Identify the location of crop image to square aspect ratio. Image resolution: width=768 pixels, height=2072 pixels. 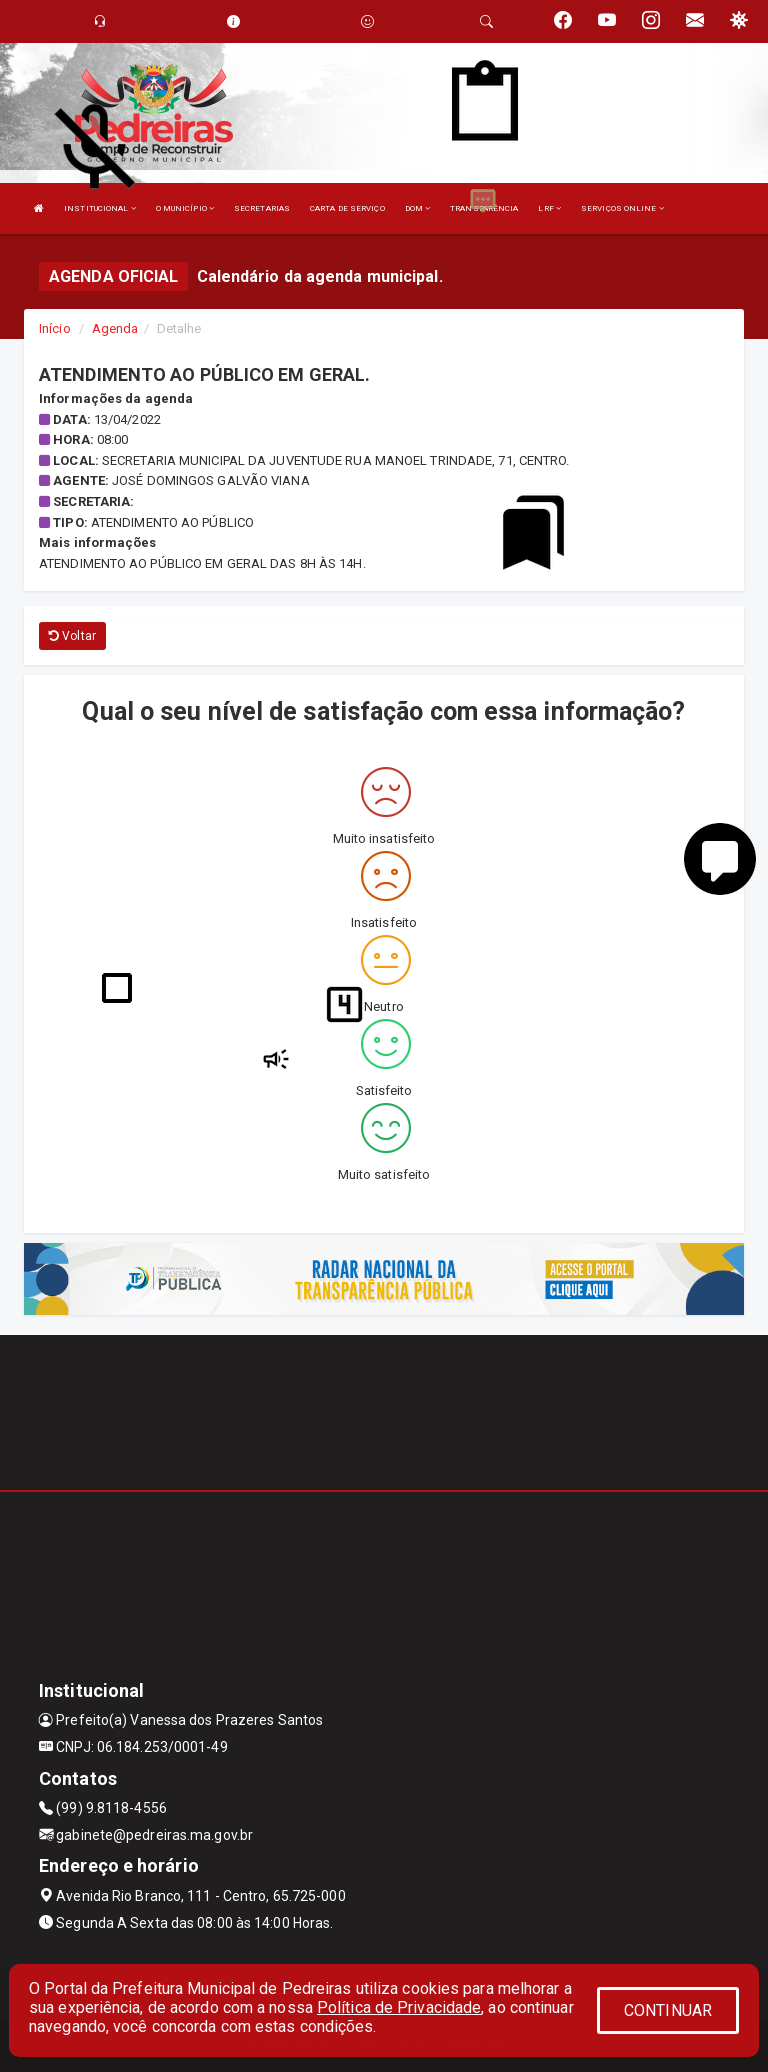
(117, 988).